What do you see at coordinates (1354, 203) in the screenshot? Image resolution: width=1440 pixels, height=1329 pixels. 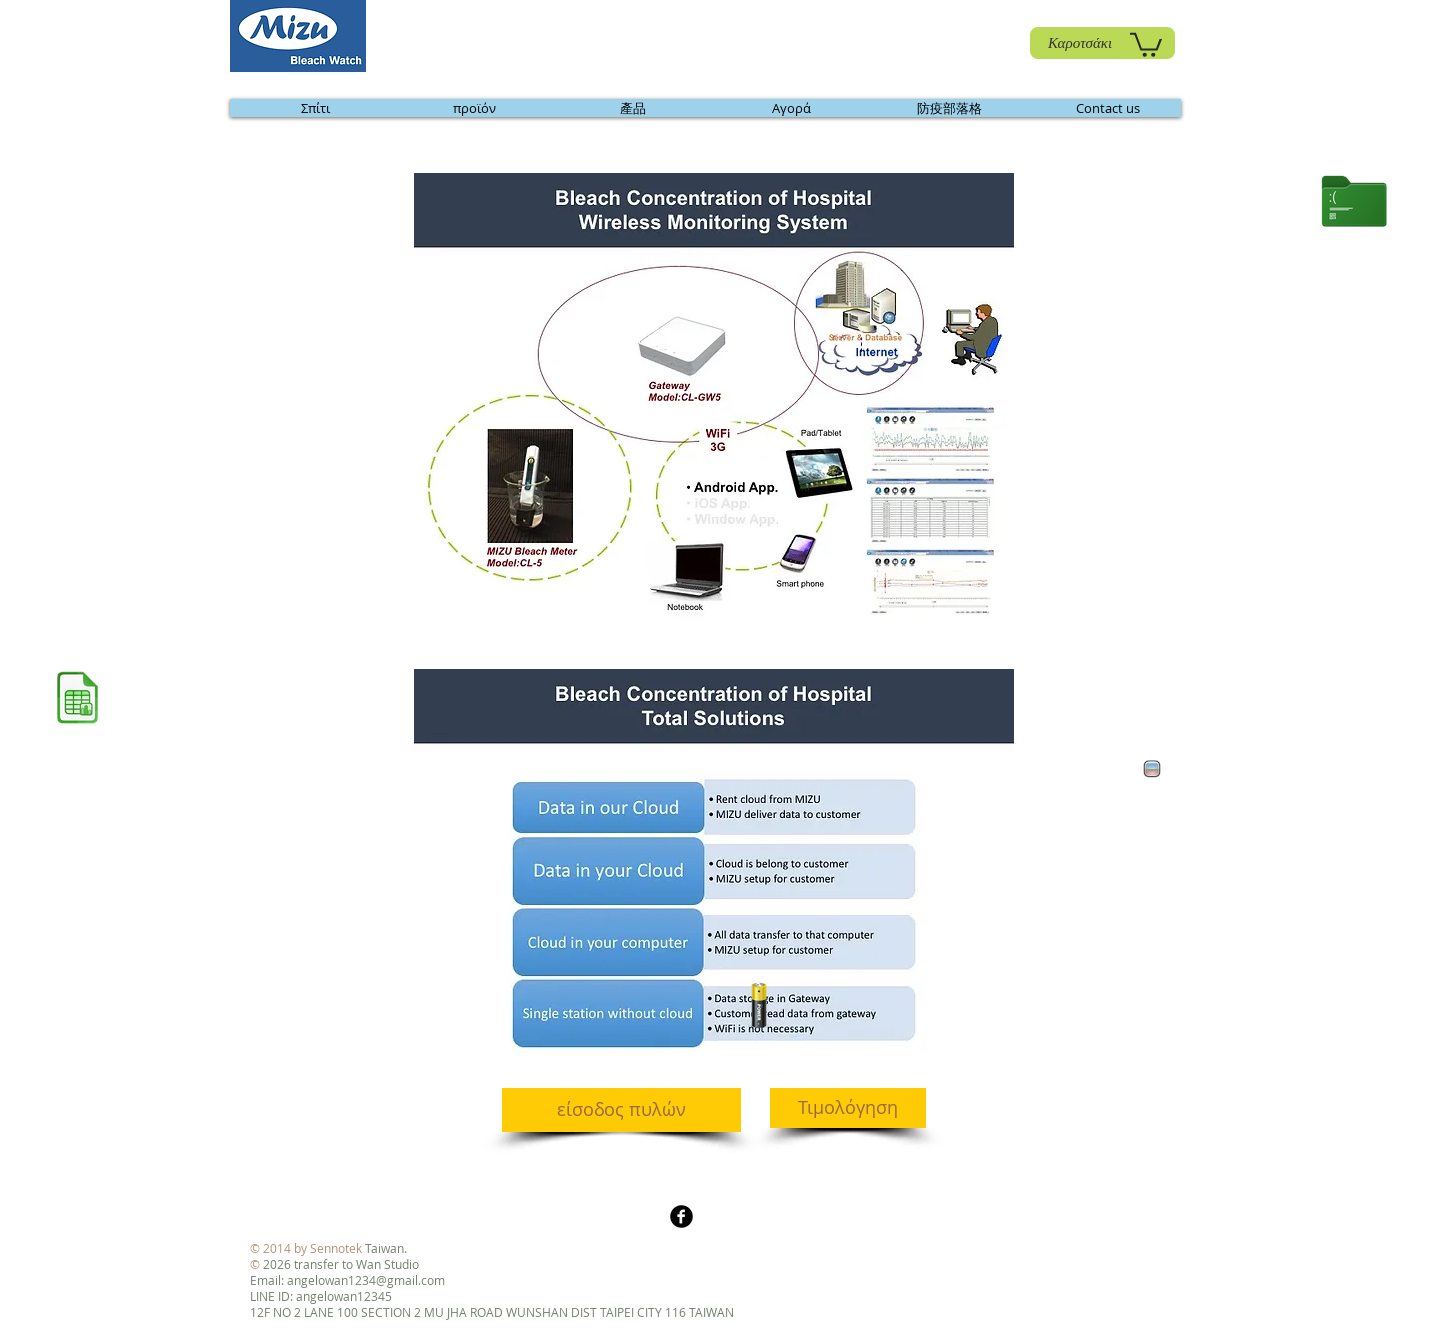 I see `folder containing windows insider or beta system files` at bounding box center [1354, 203].